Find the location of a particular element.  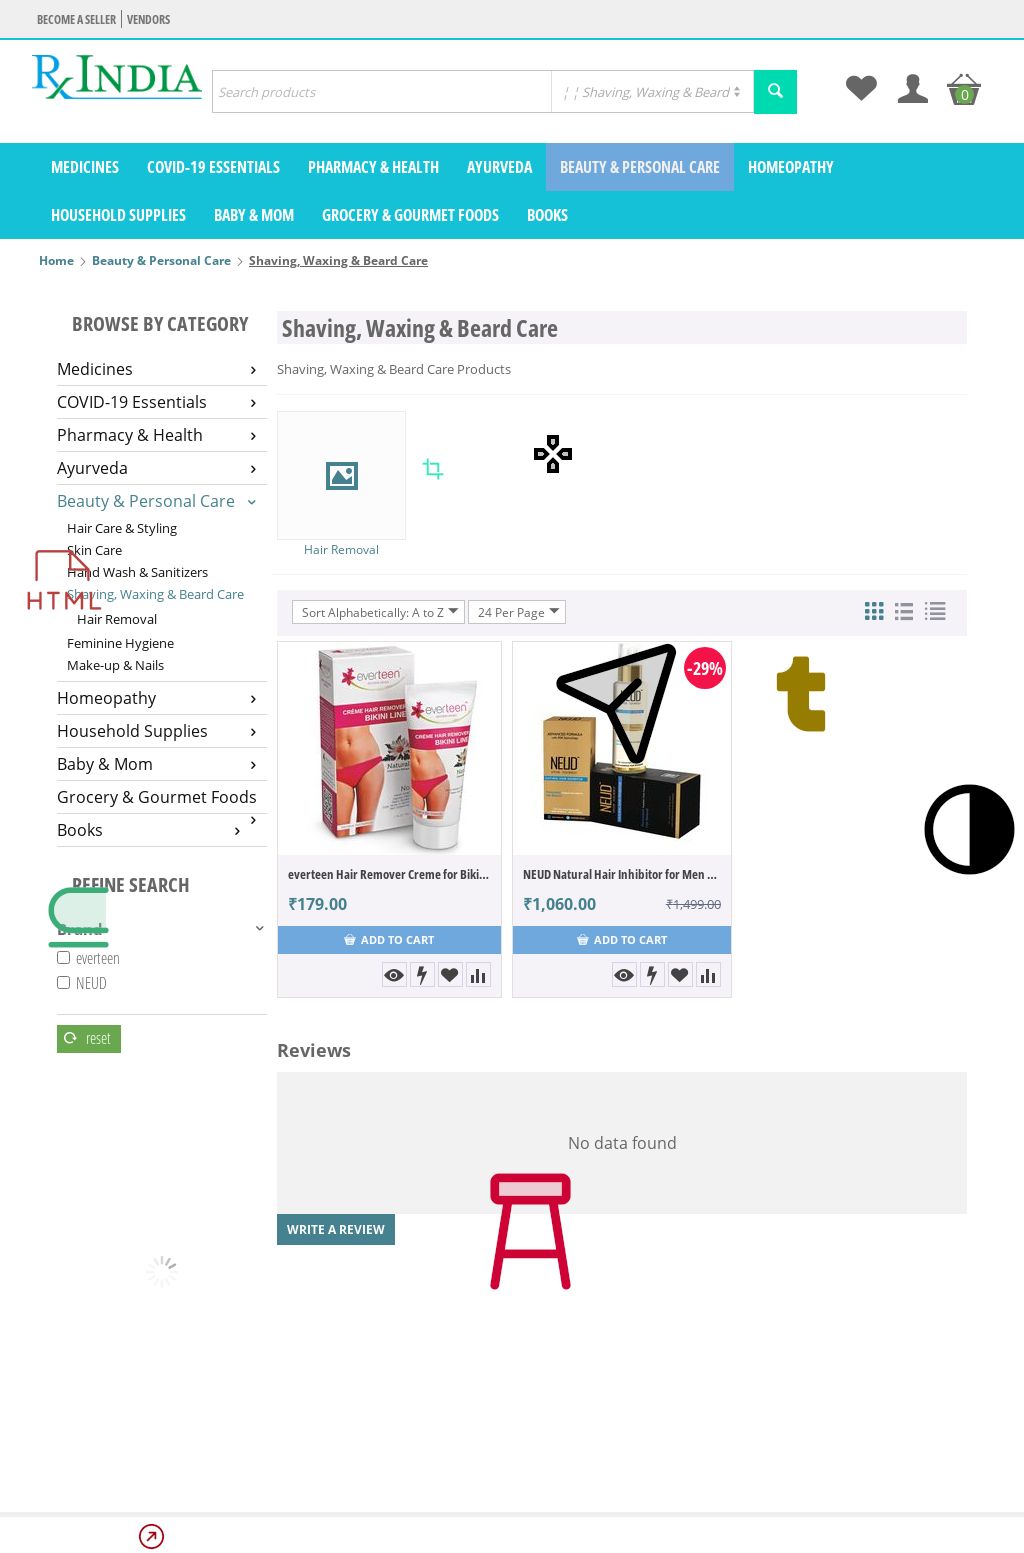

open link in new tab or window is located at coordinates (151, 1536).